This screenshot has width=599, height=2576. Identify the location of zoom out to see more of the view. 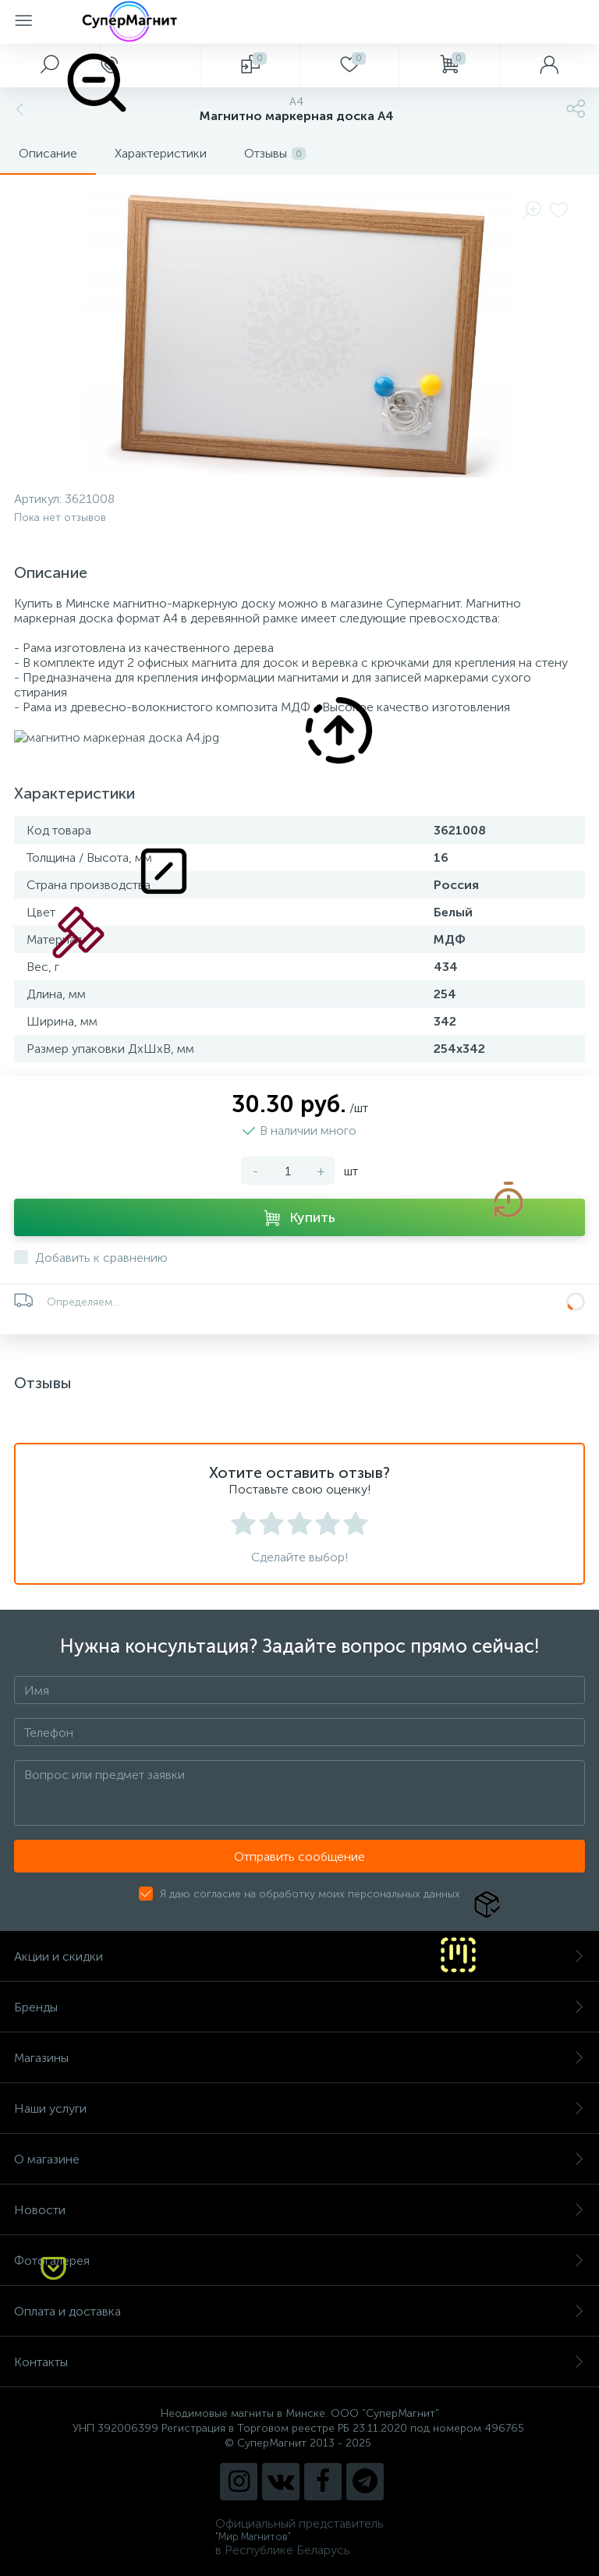
(97, 83).